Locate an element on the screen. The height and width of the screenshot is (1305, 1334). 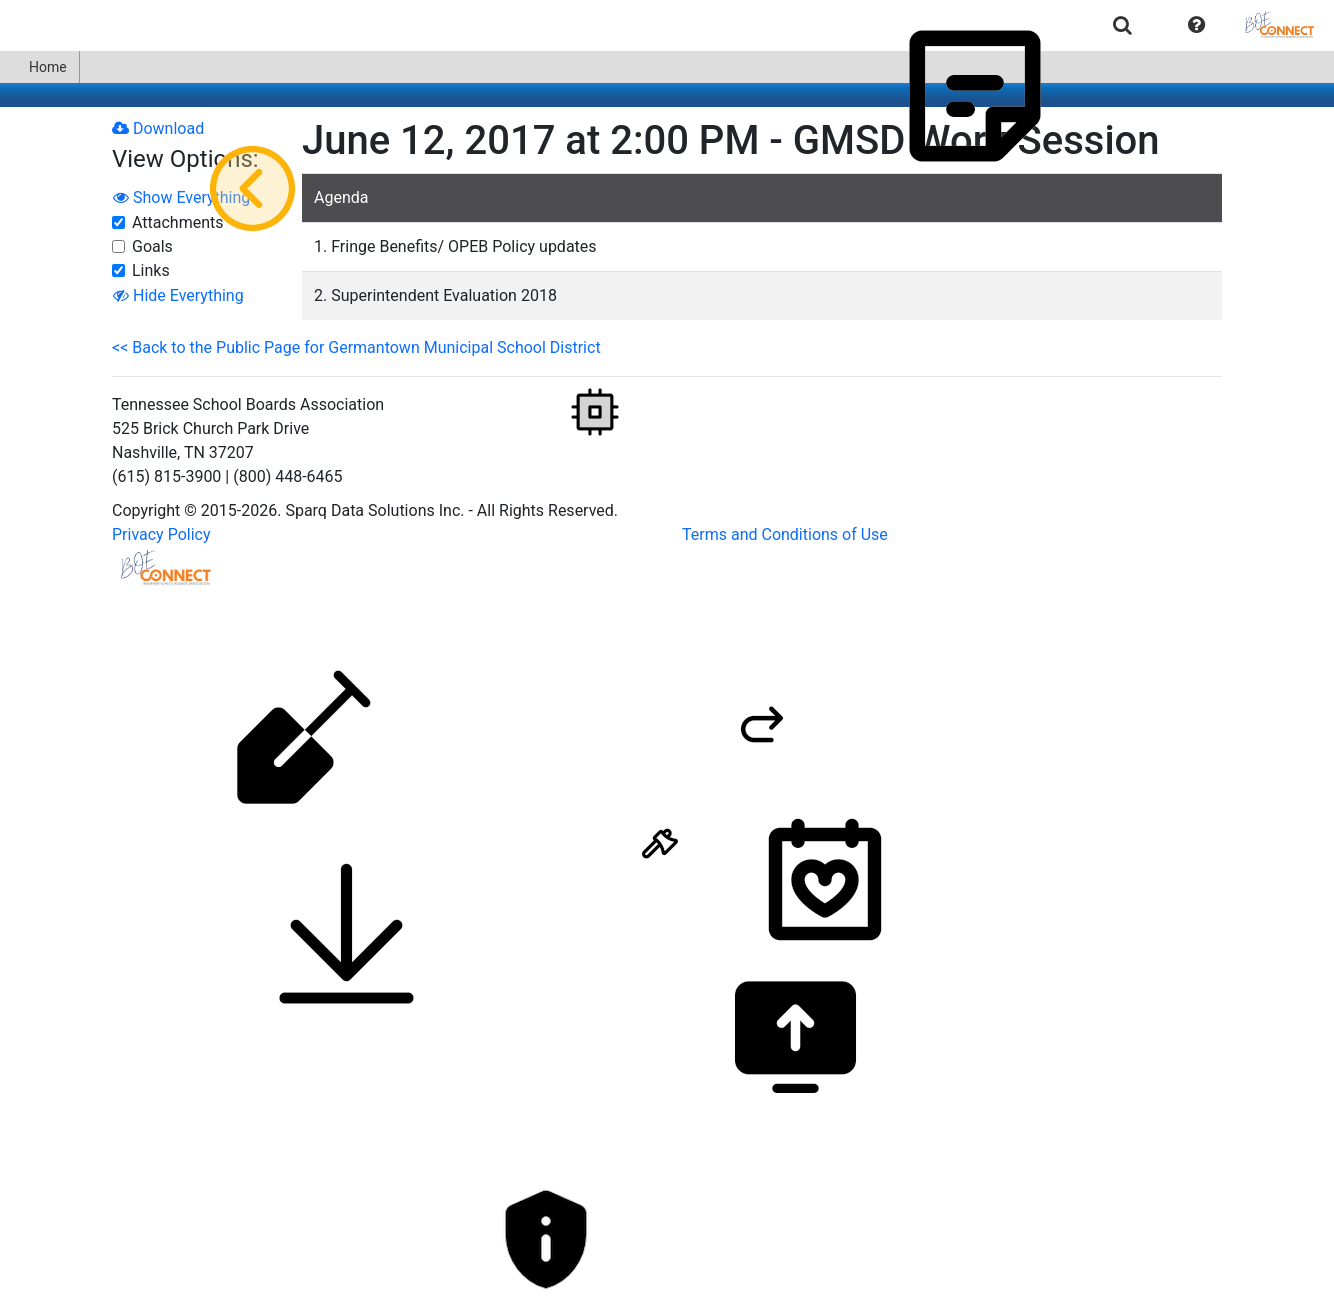
gardening or landscaping tools is located at coordinates (301, 739).